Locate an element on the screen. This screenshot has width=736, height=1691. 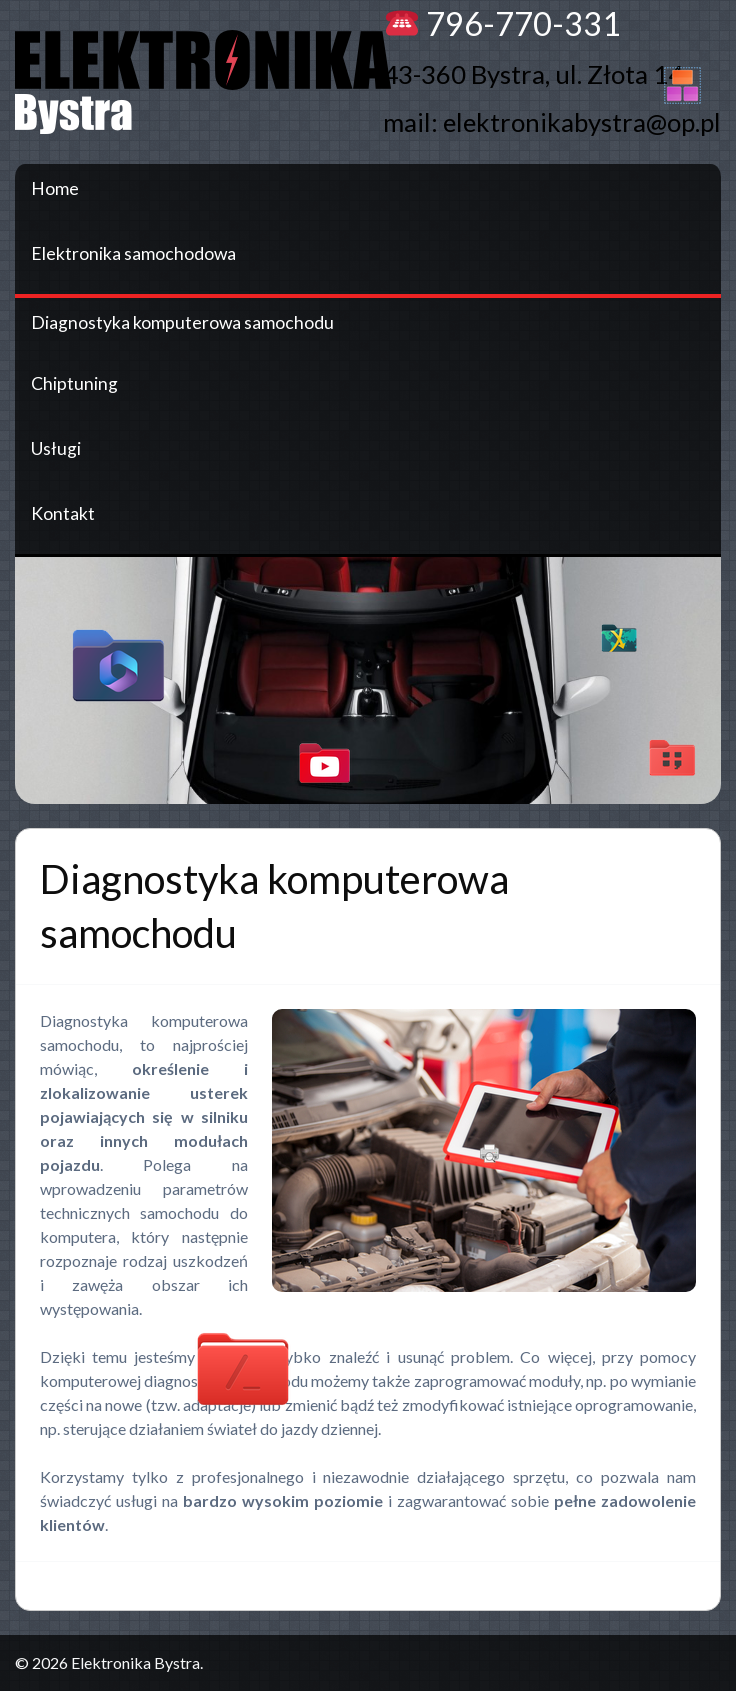
preview document before printing is located at coordinates (489, 1153).